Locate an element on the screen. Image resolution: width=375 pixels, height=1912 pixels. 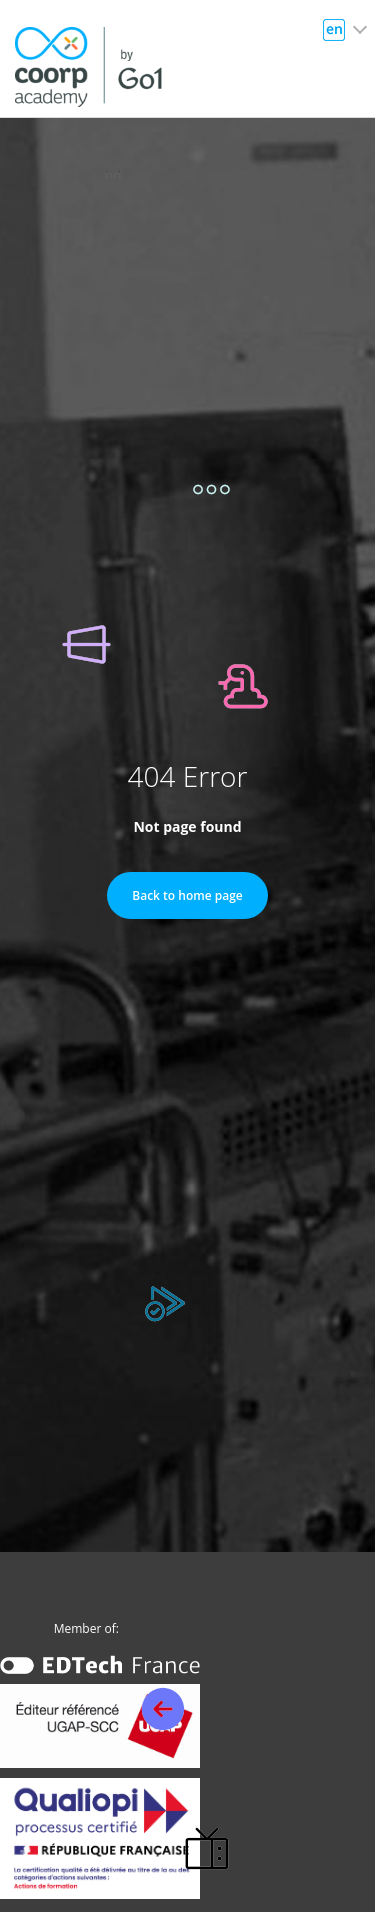
python file or python language indicator is located at coordinates (244, 688).